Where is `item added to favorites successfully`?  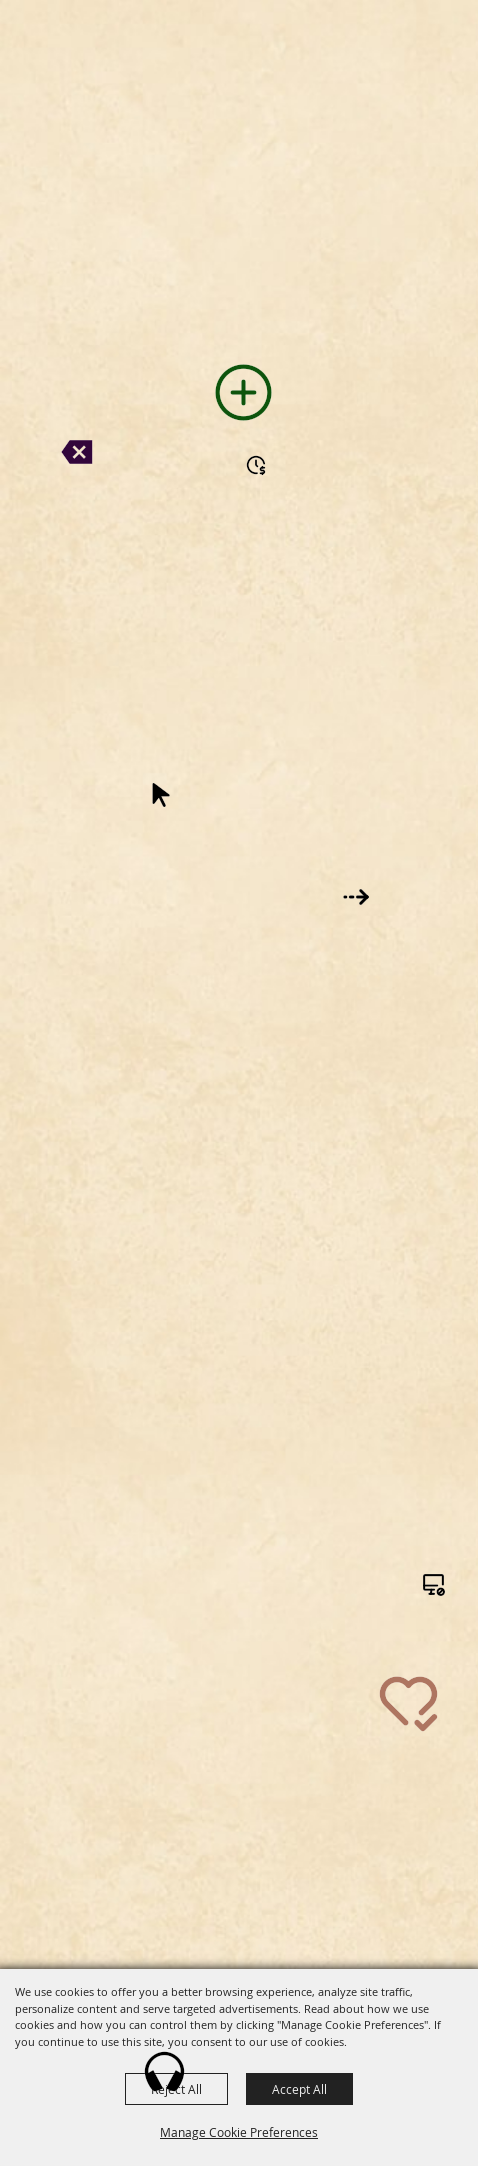 item added to favorites successfully is located at coordinates (408, 1702).